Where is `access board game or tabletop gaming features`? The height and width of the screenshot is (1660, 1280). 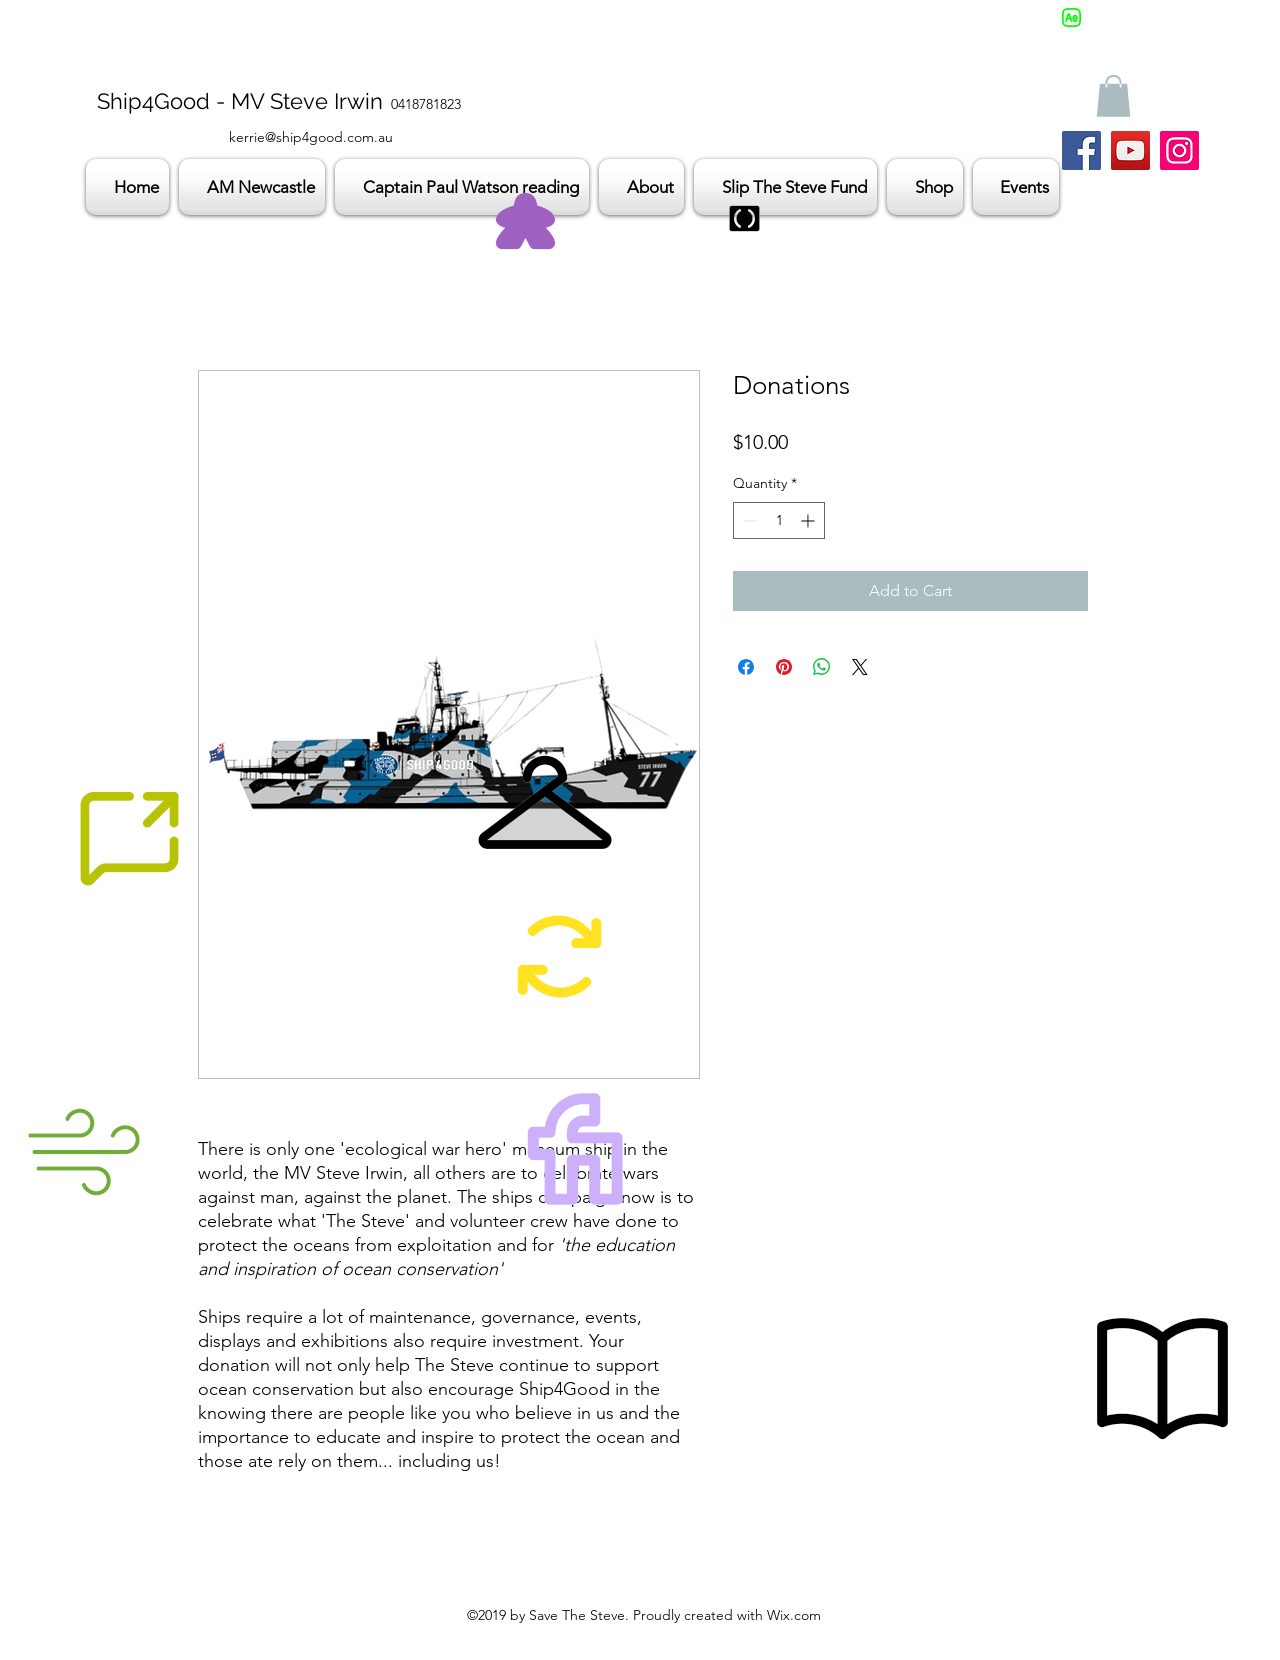
access board game or tabletop gaming features is located at coordinates (525, 222).